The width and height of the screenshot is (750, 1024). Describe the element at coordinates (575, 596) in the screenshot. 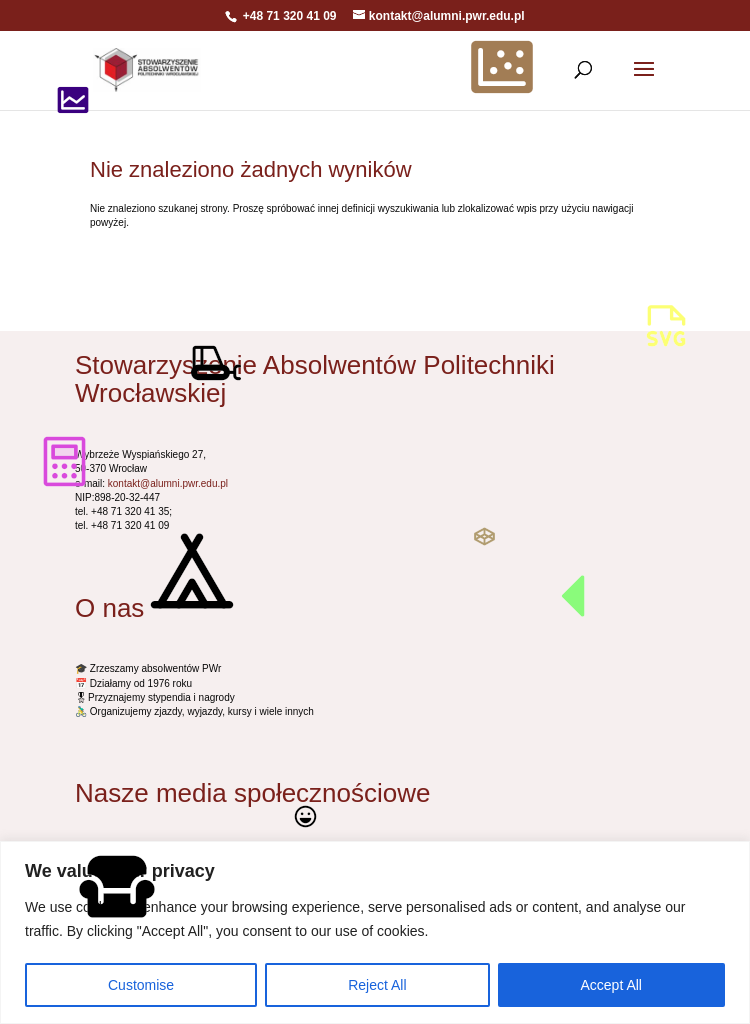

I see `go back to the previous screen` at that location.